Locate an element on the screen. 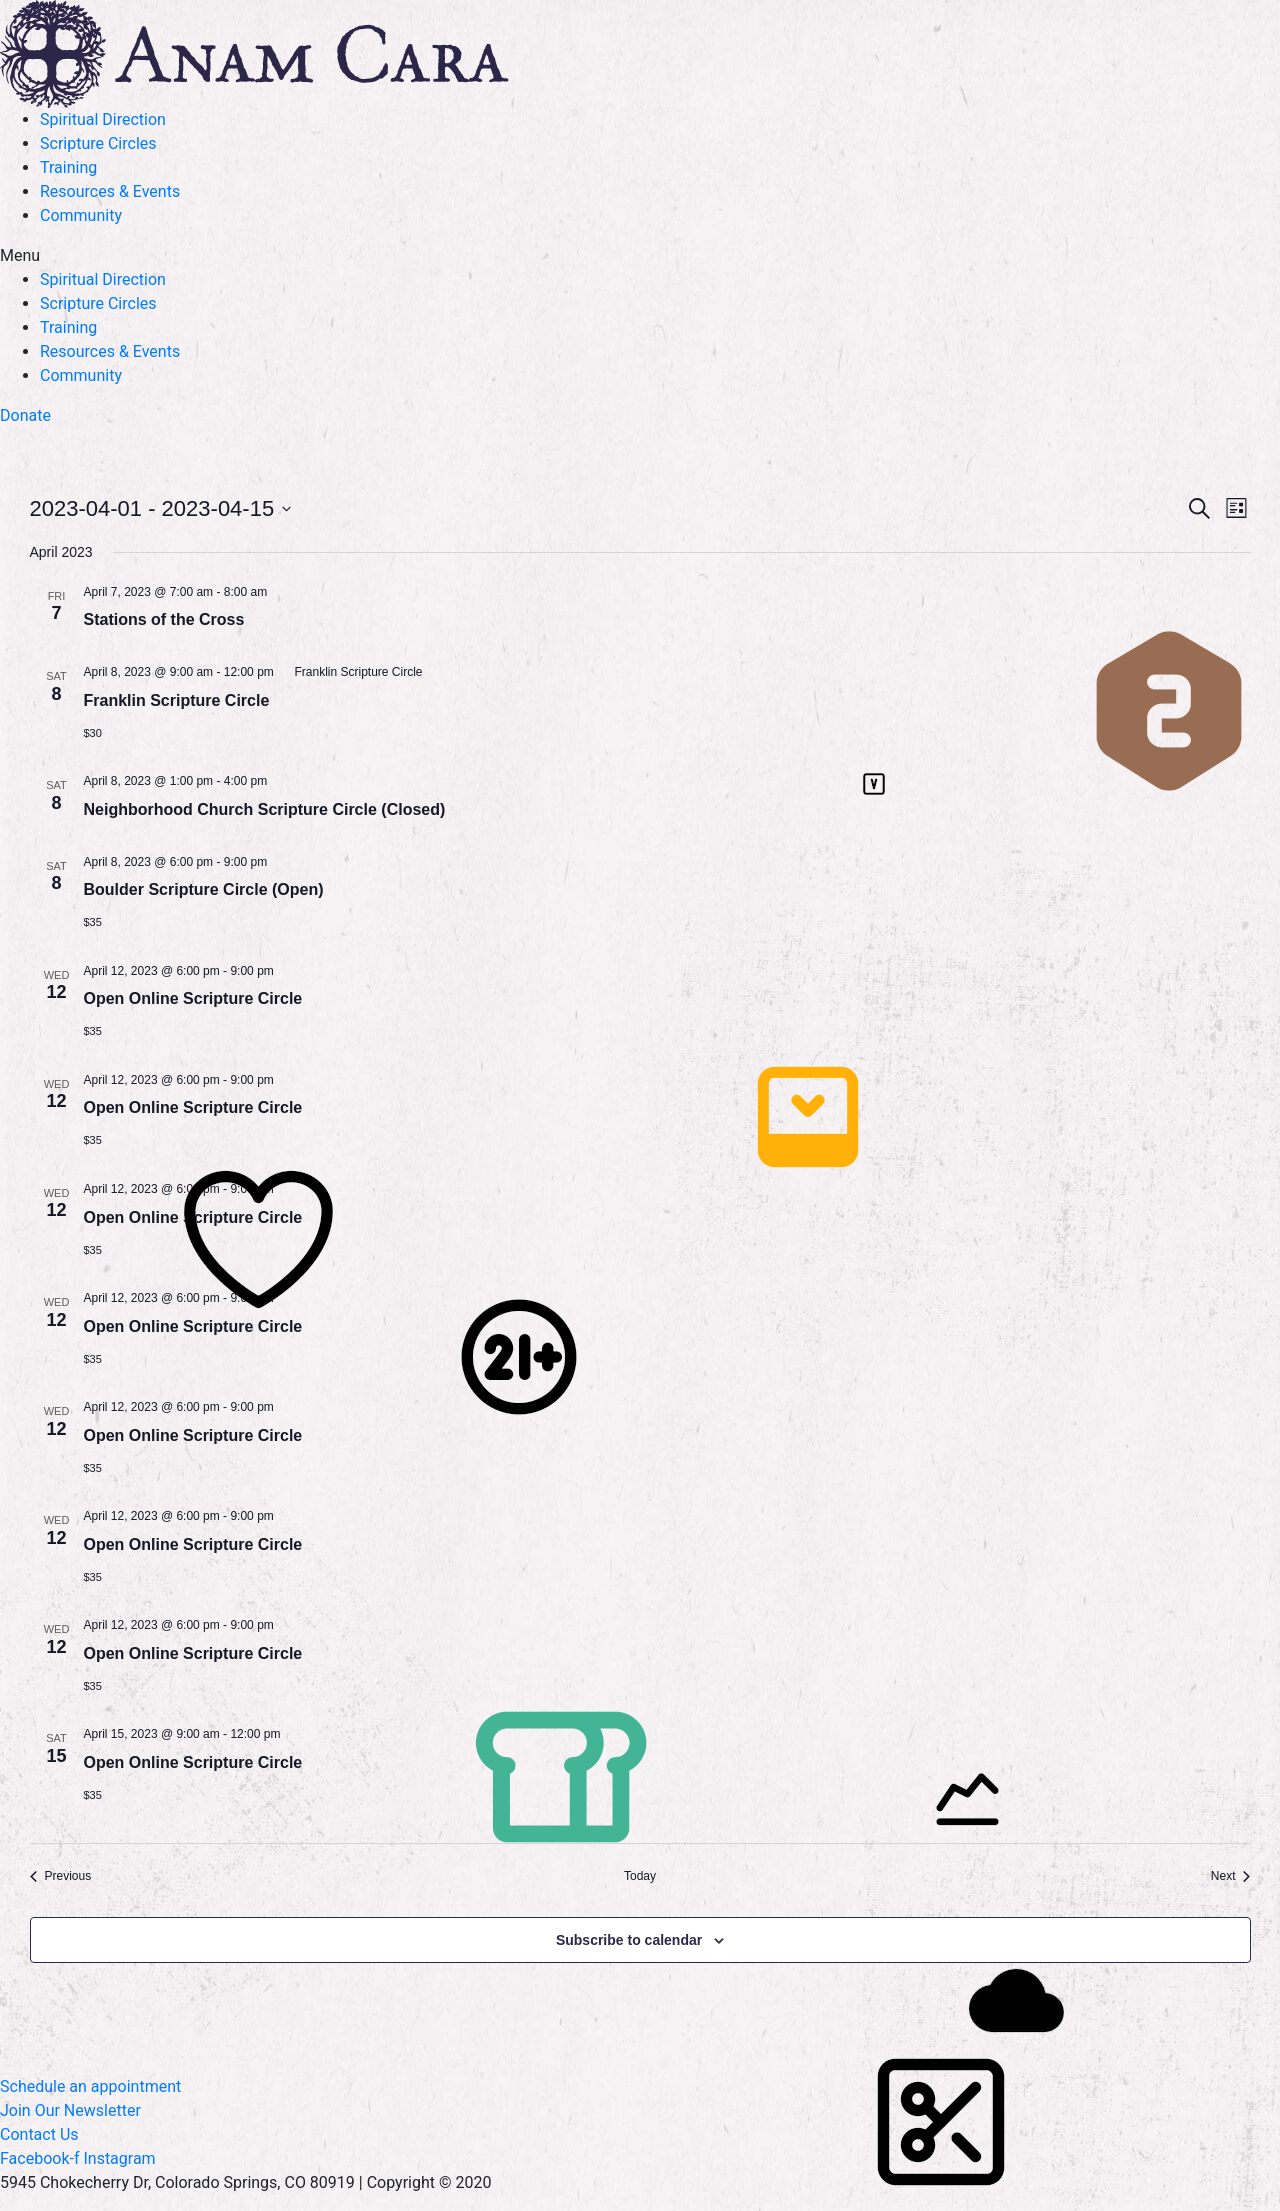 Image resolution: width=1280 pixels, height=2211 pixels. add item to favorites is located at coordinates (258, 1239).